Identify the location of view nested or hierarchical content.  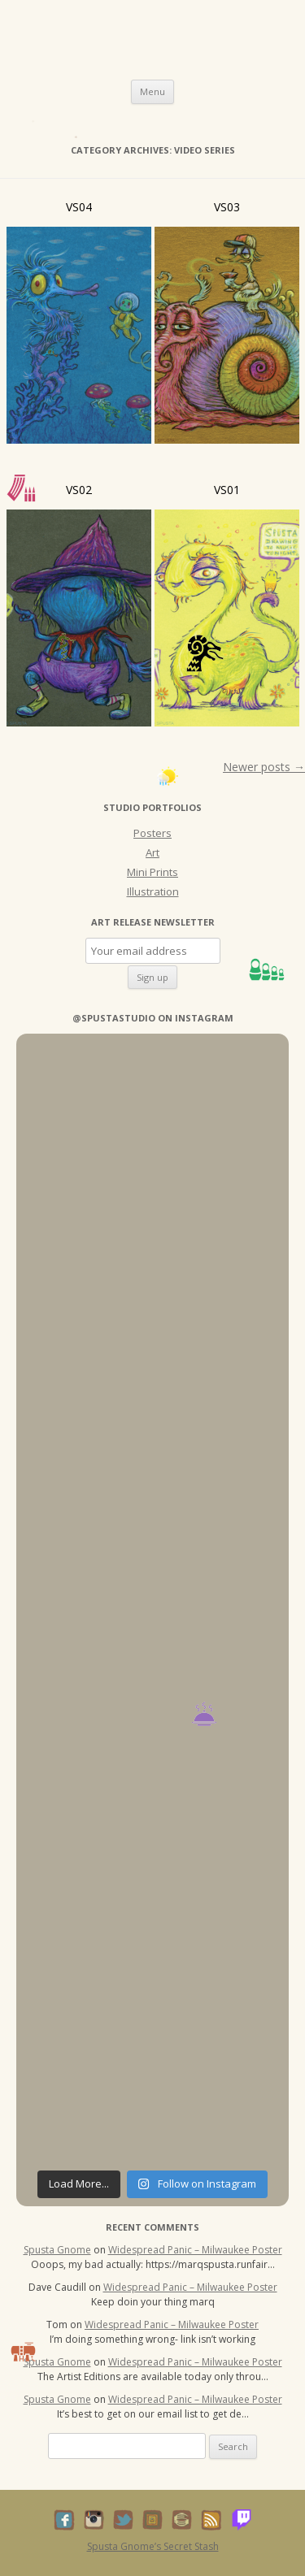
(267, 969).